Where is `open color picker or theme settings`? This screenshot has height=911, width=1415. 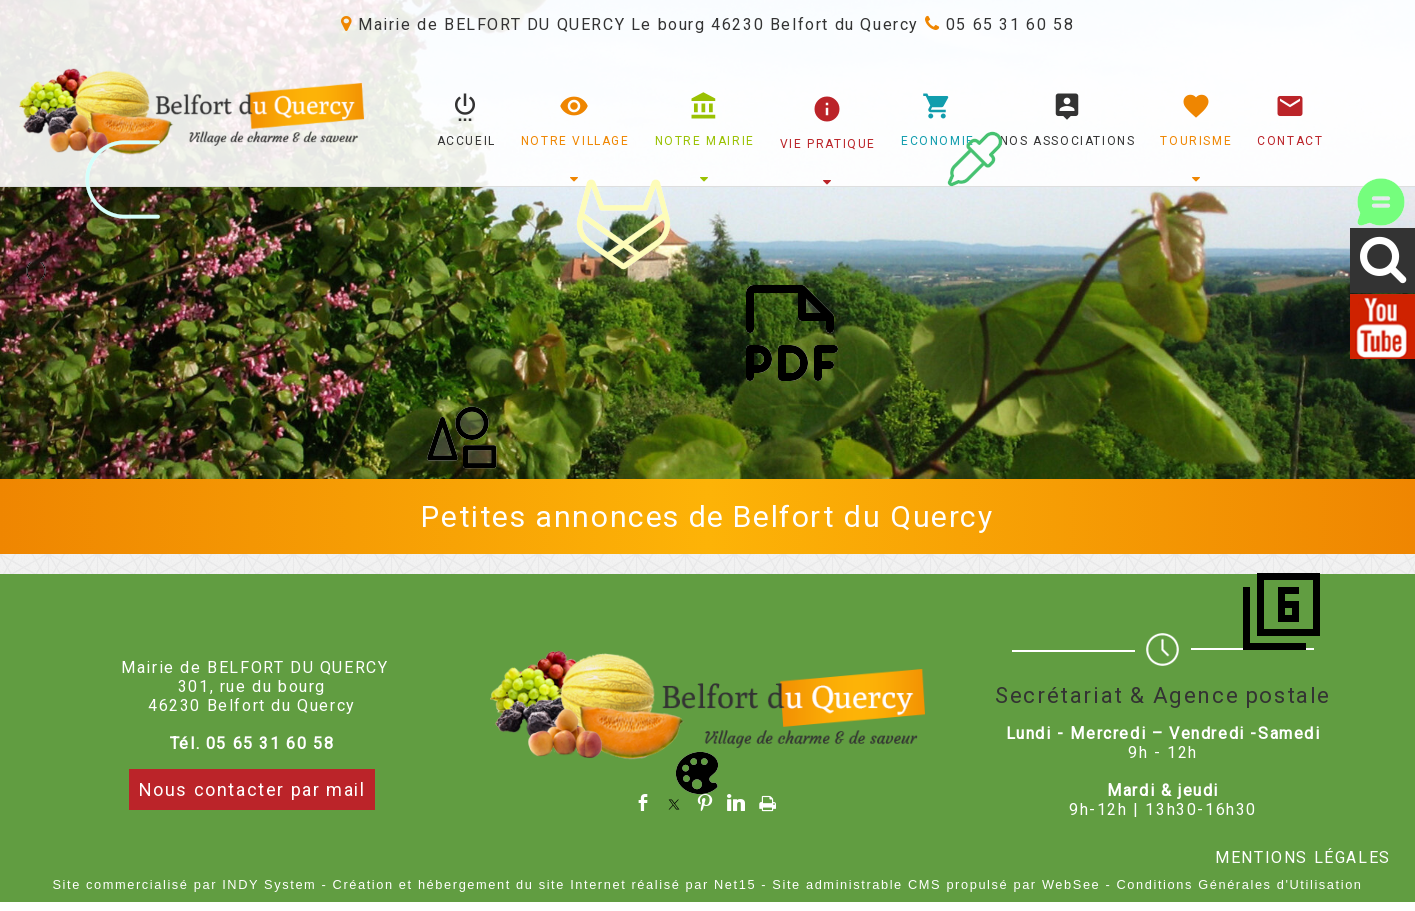 open color picker or theme settings is located at coordinates (697, 773).